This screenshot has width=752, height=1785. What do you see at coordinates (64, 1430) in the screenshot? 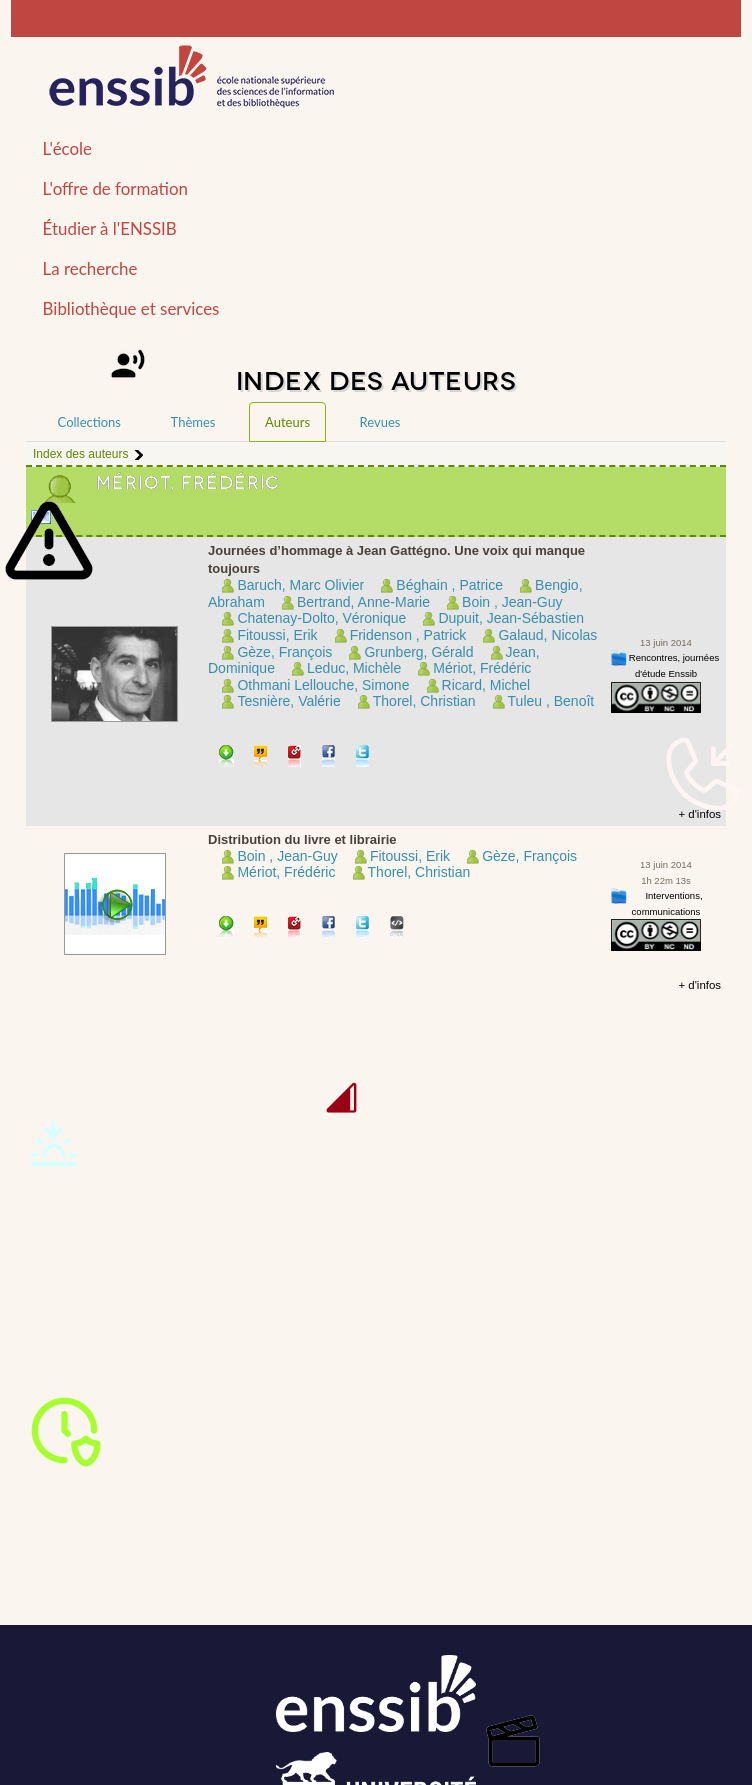
I see `view protected or secure time settings` at bounding box center [64, 1430].